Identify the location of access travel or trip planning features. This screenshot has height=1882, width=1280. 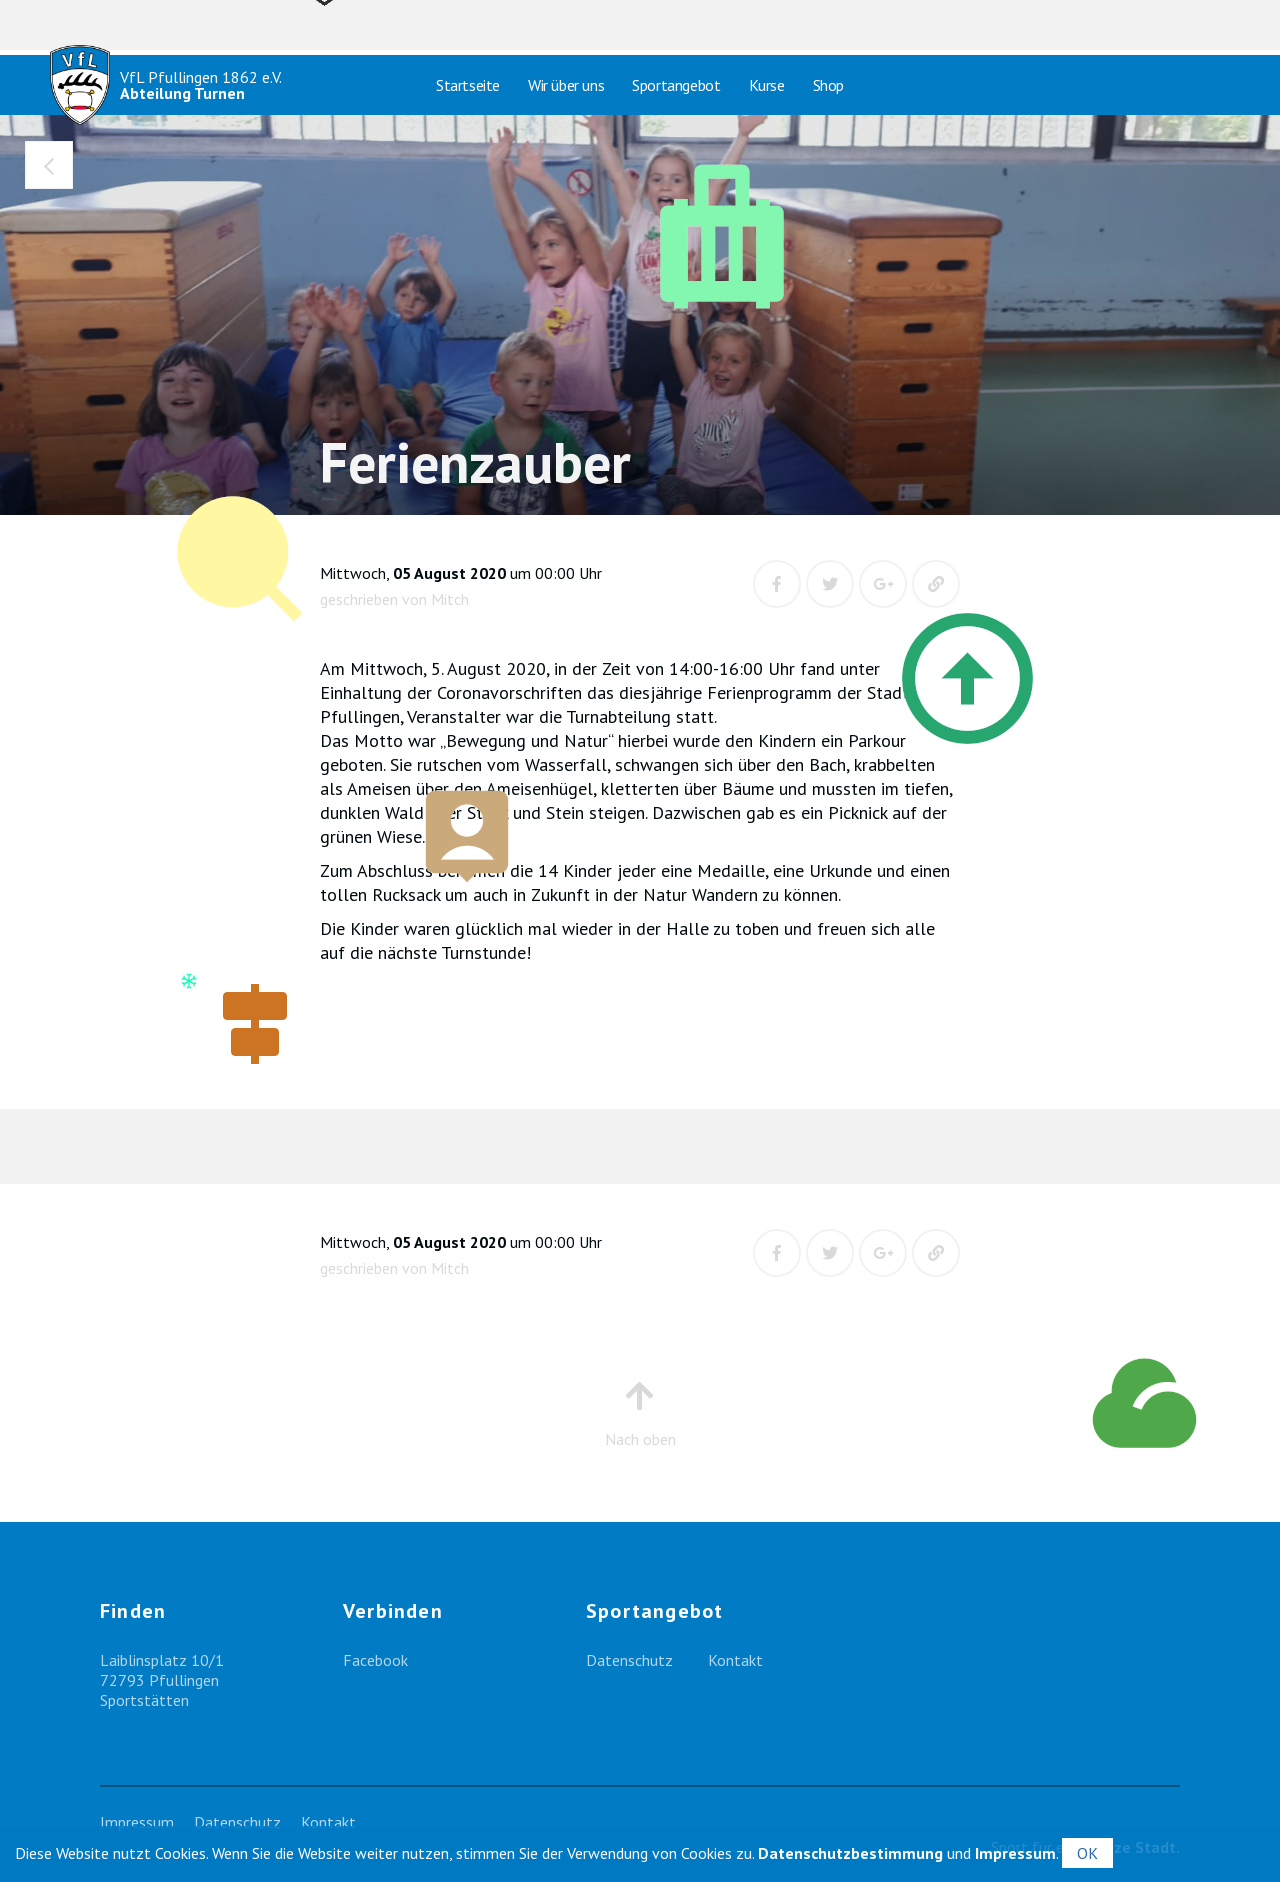
(722, 240).